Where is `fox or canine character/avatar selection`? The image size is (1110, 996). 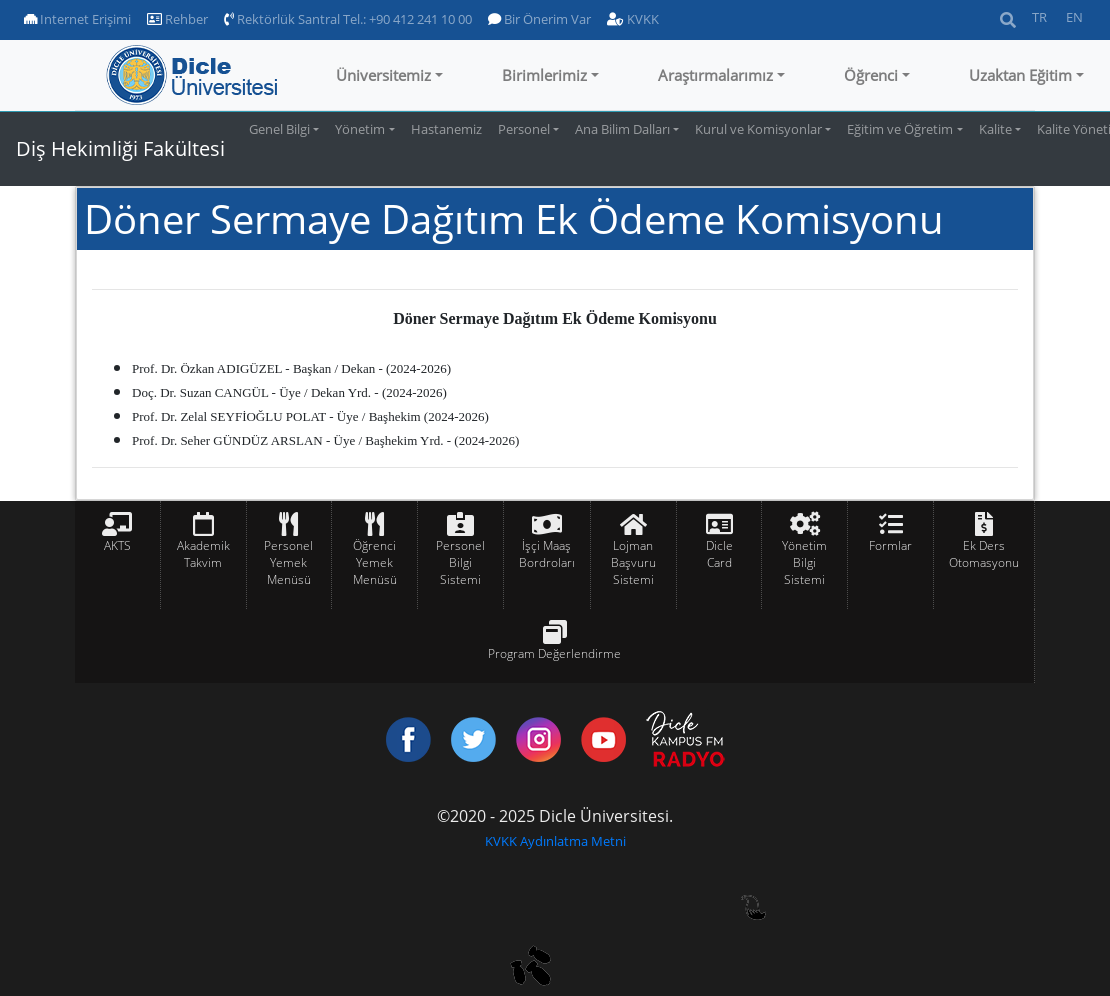 fox or canine character/avatar selection is located at coordinates (753, 907).